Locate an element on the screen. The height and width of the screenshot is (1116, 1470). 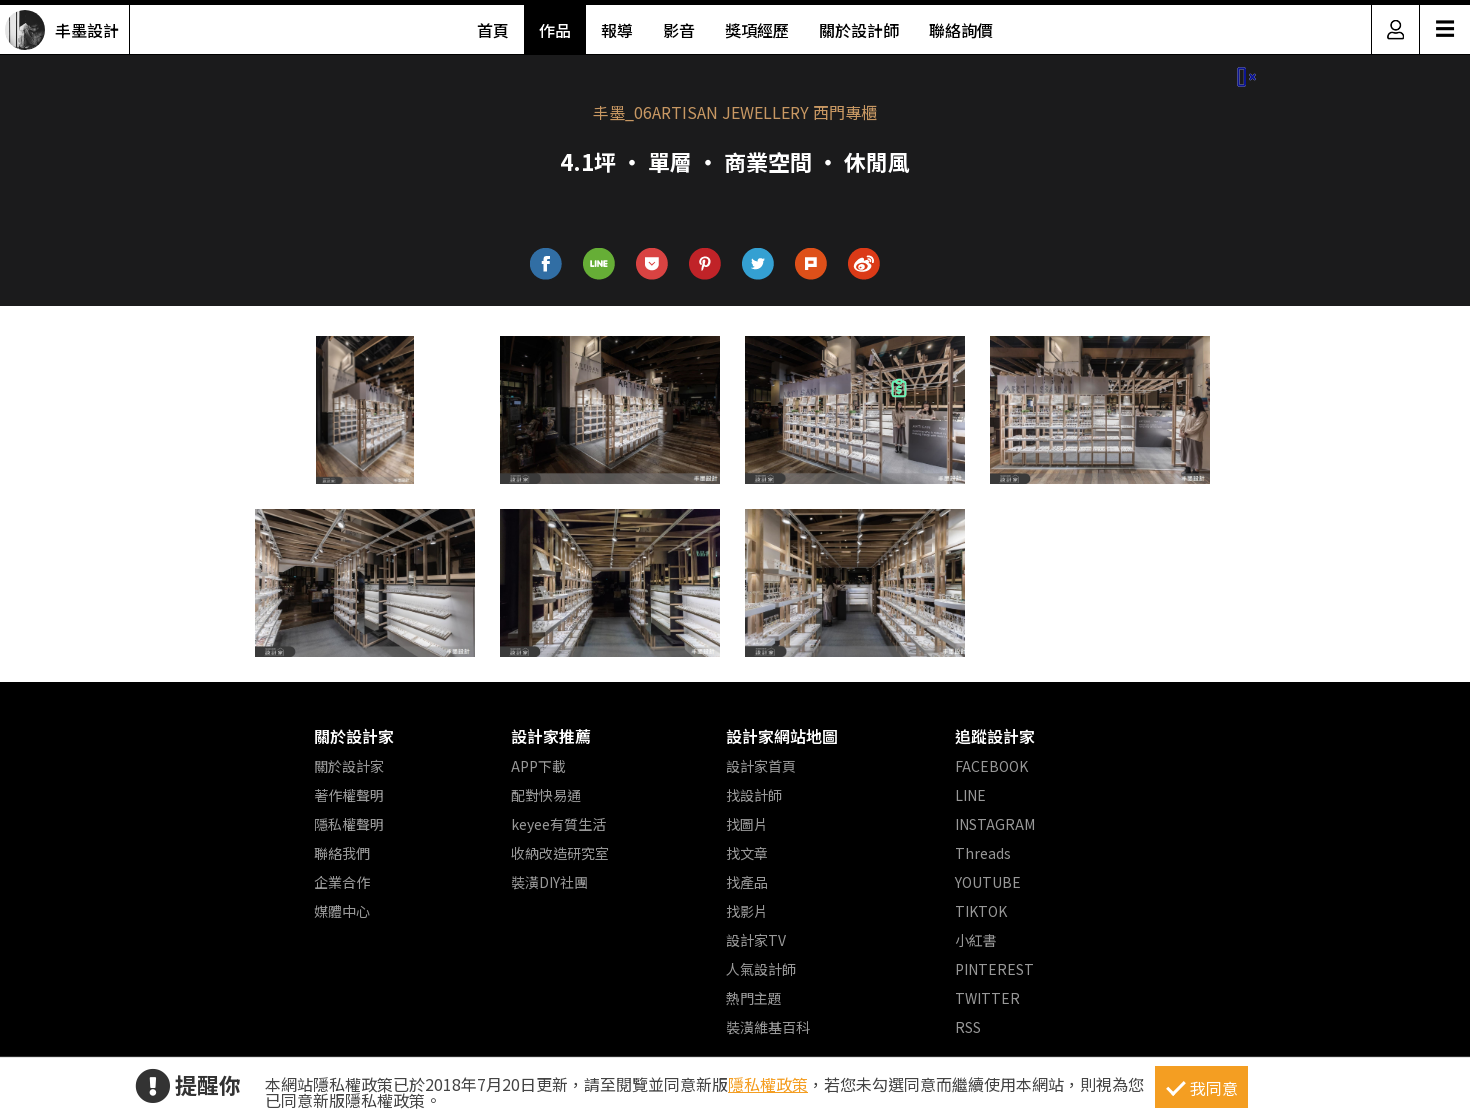
remove a column from a table or layout is located at coordinates (1246, 77).